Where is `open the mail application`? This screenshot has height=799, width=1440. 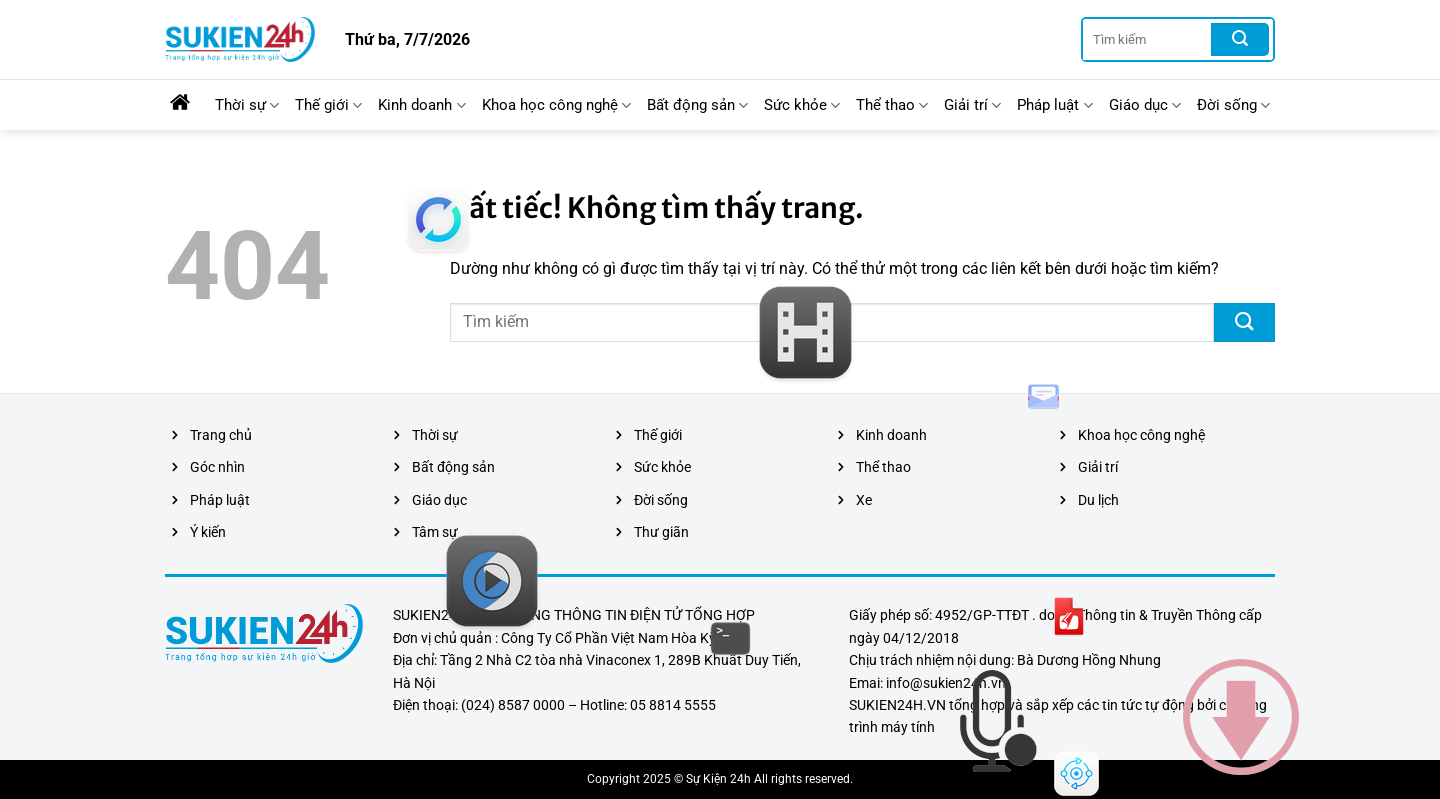
open the mail application is located at coordinates (1043, 396).